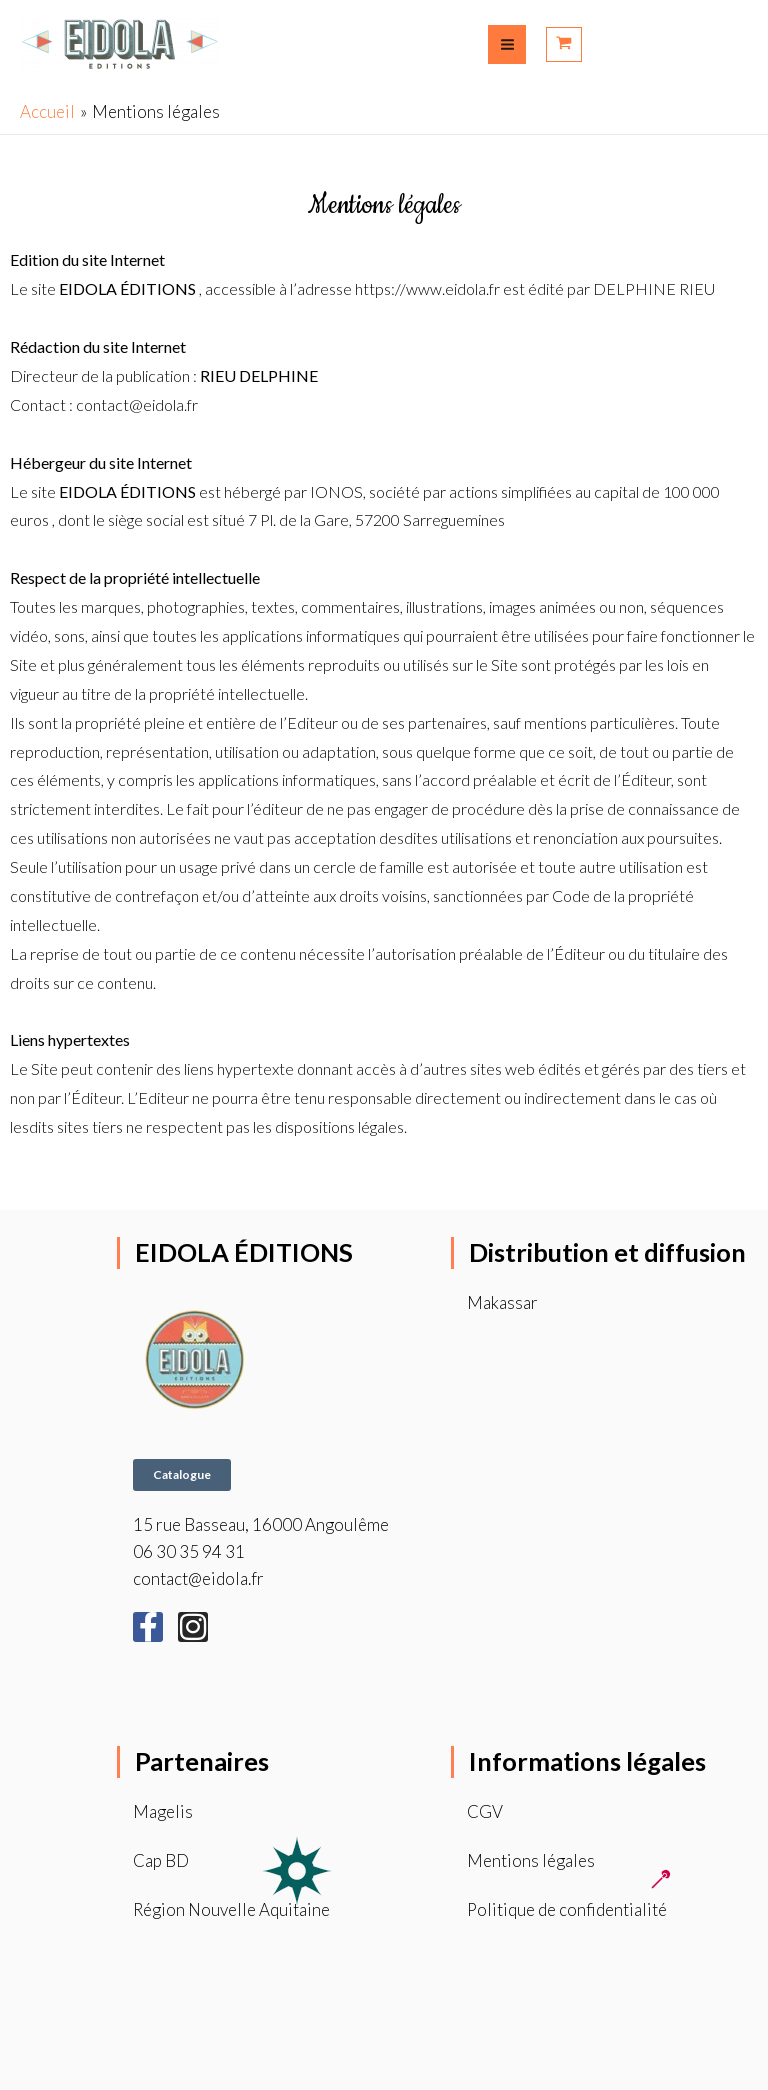  What do you see at coordinates (661, 1879) in the screenshot?
I see `dental examination tool icon` at bounding box center [661, 1879].